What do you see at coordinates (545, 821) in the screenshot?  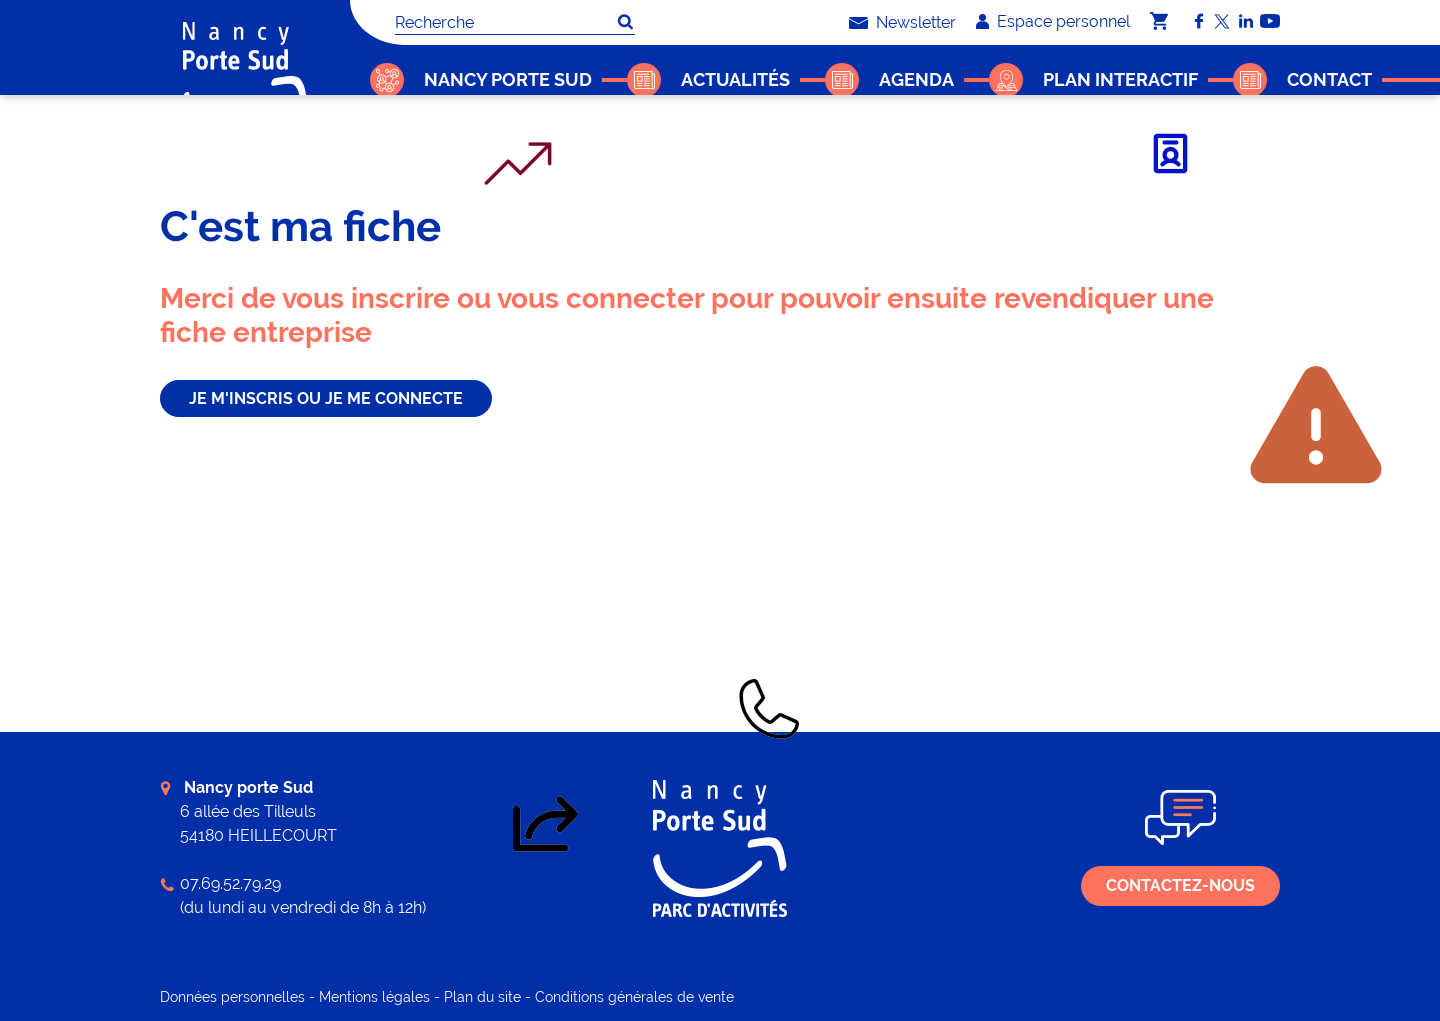 I see `share this content` at bounding box center [545, 821].